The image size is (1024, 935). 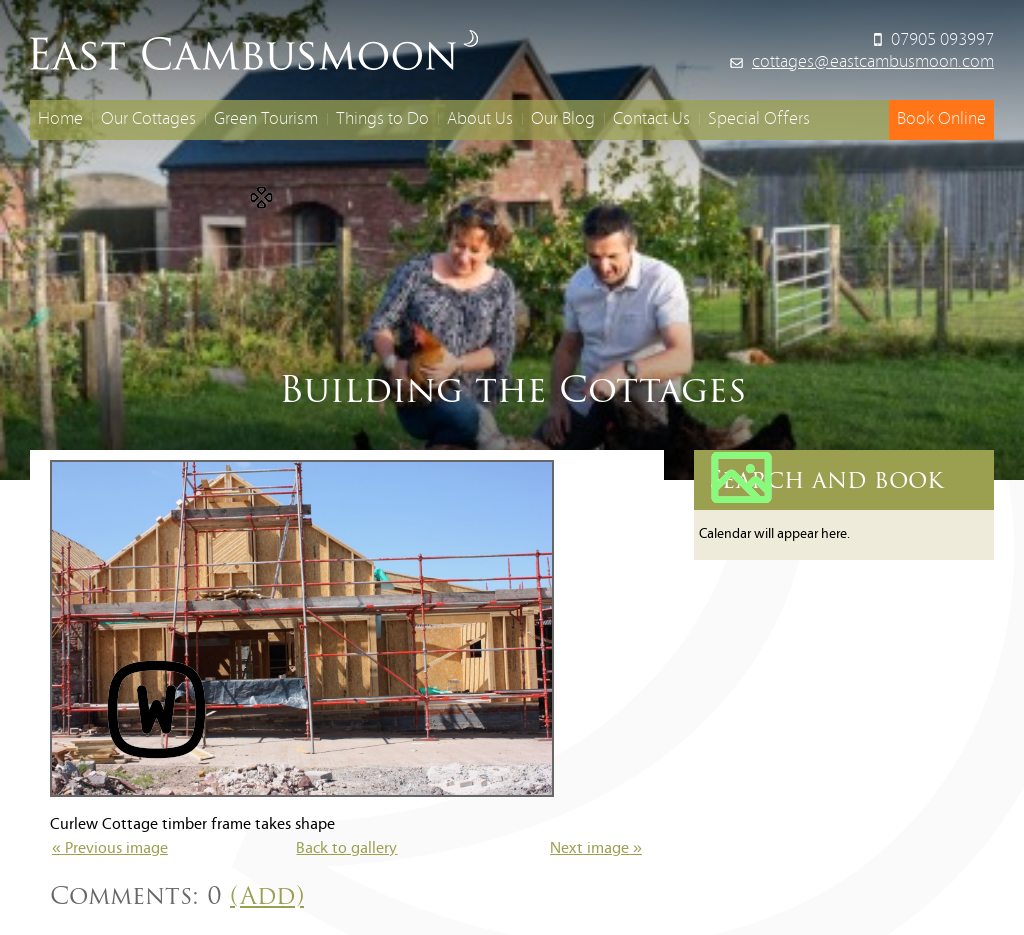 I want to click on access items or content starting with "W", so click(x=156, y=709).